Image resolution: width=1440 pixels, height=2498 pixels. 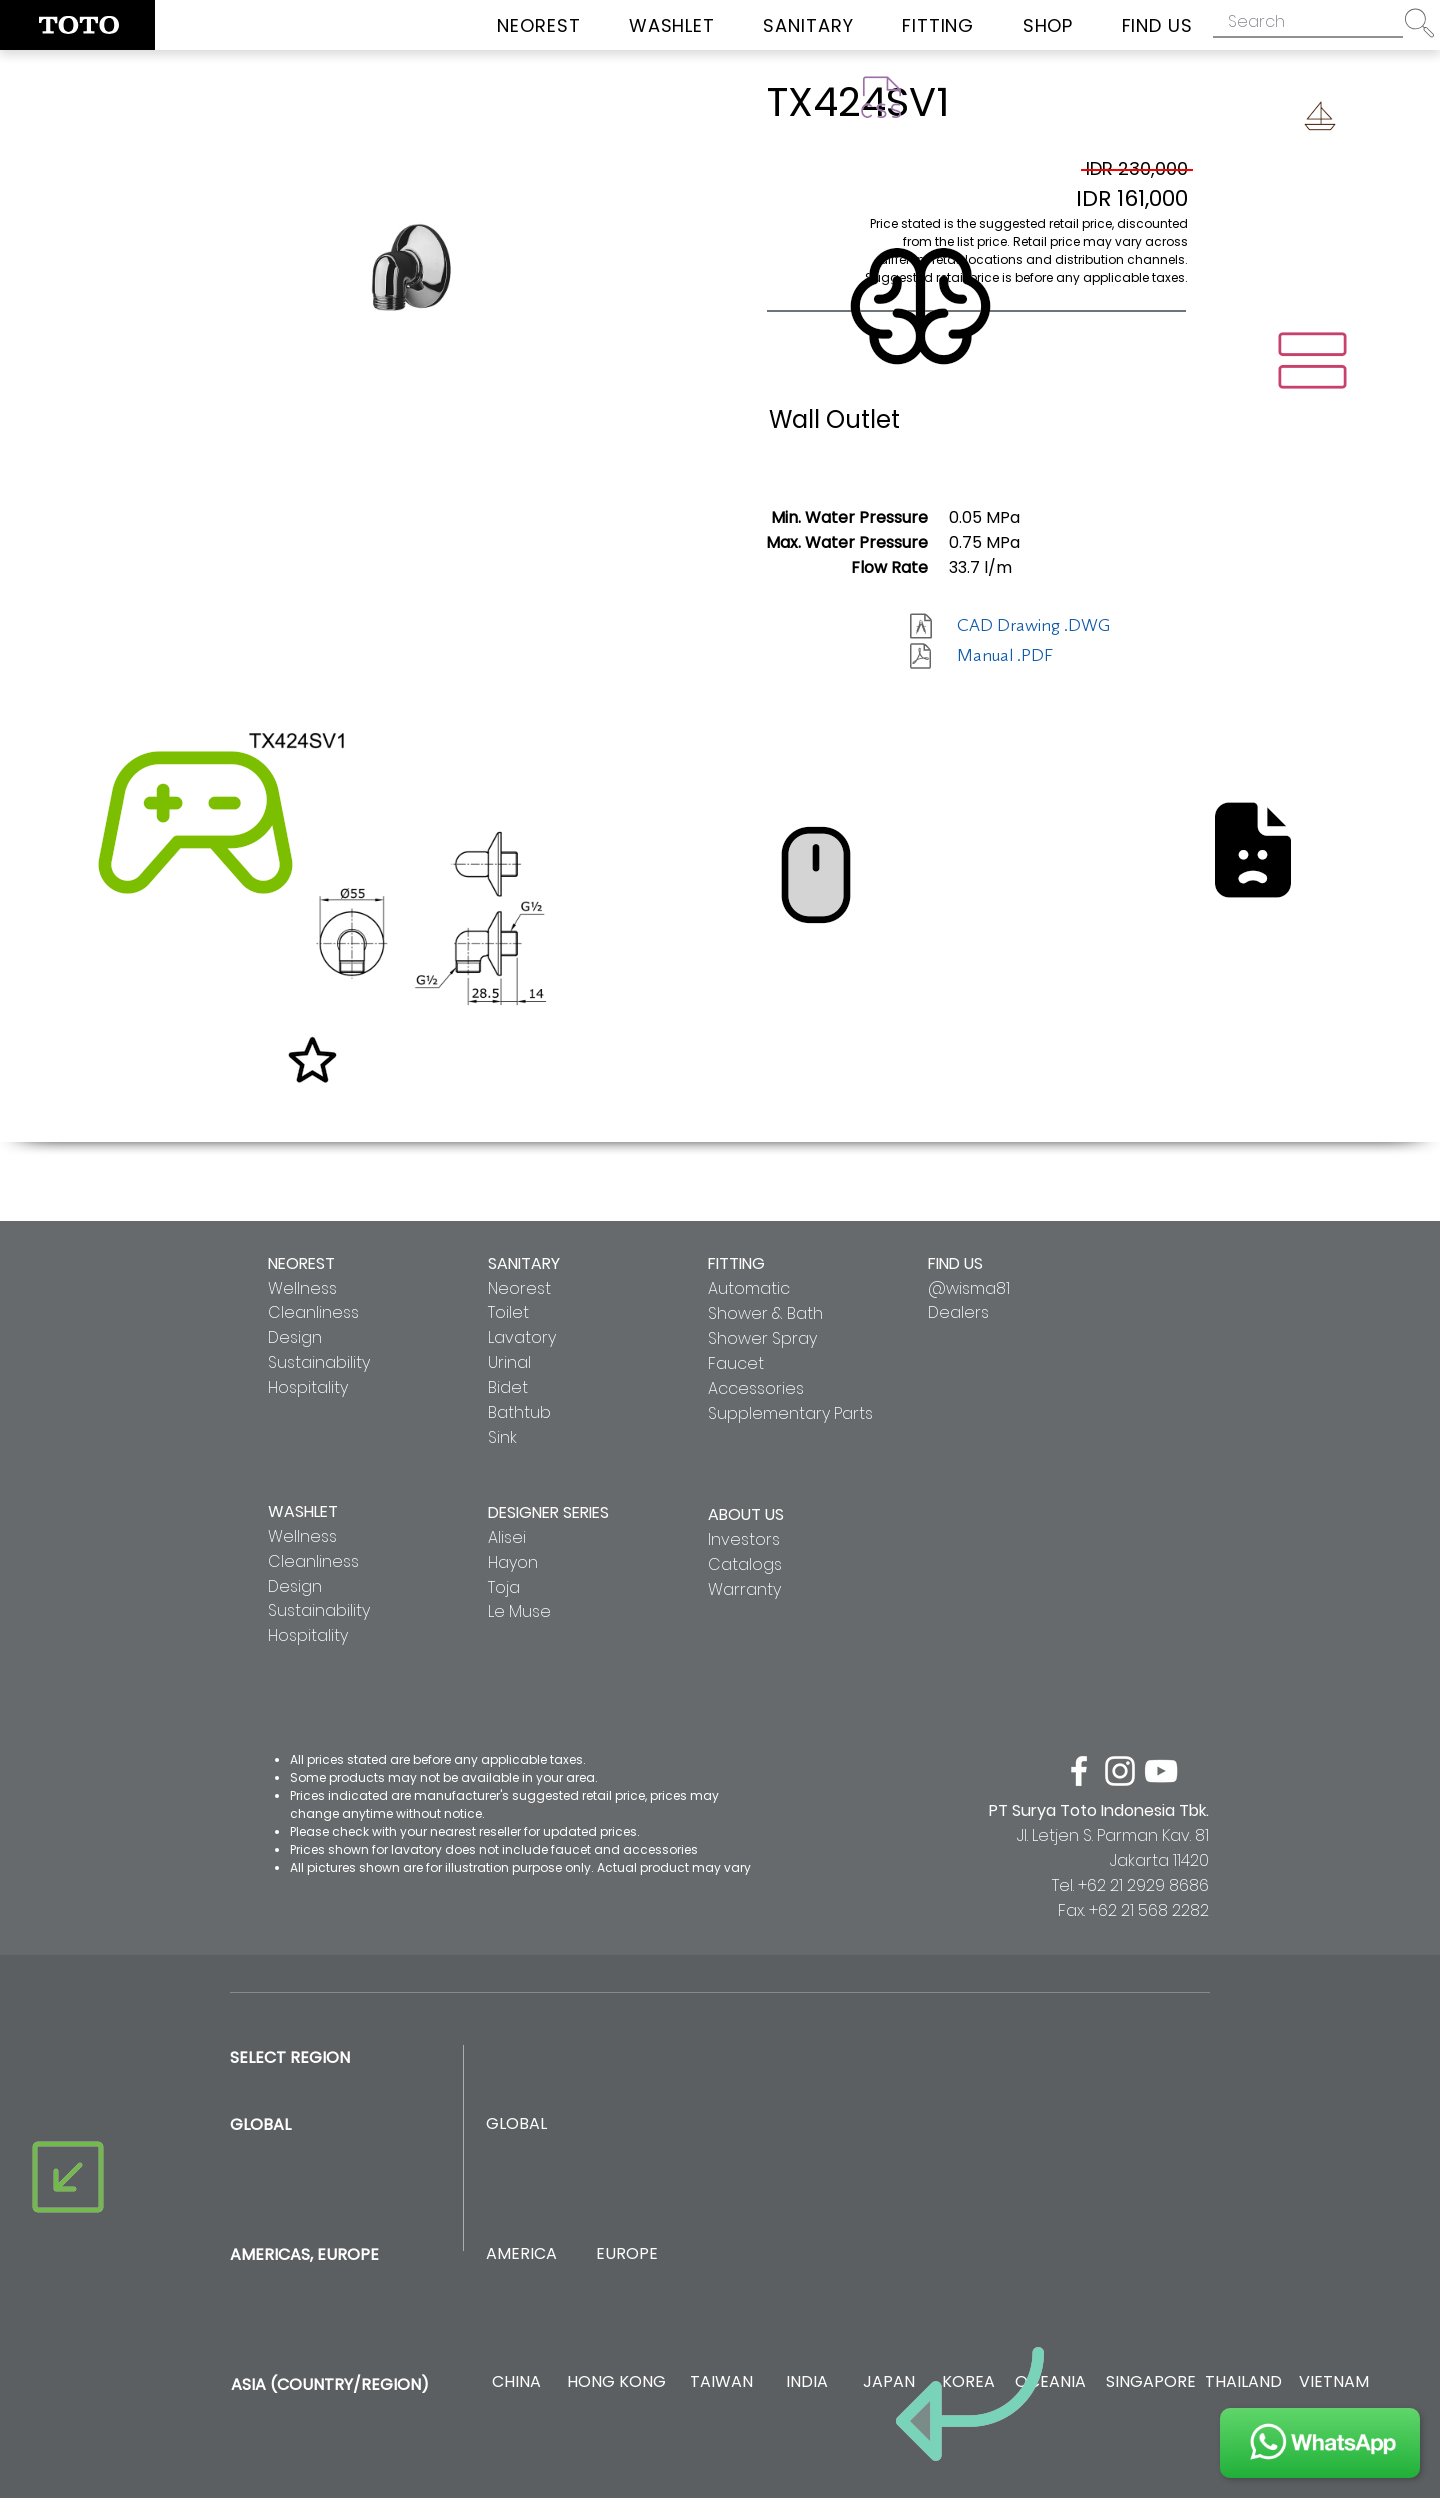 I want to click on reply to a message or comment, so click(x=970, y=2404).